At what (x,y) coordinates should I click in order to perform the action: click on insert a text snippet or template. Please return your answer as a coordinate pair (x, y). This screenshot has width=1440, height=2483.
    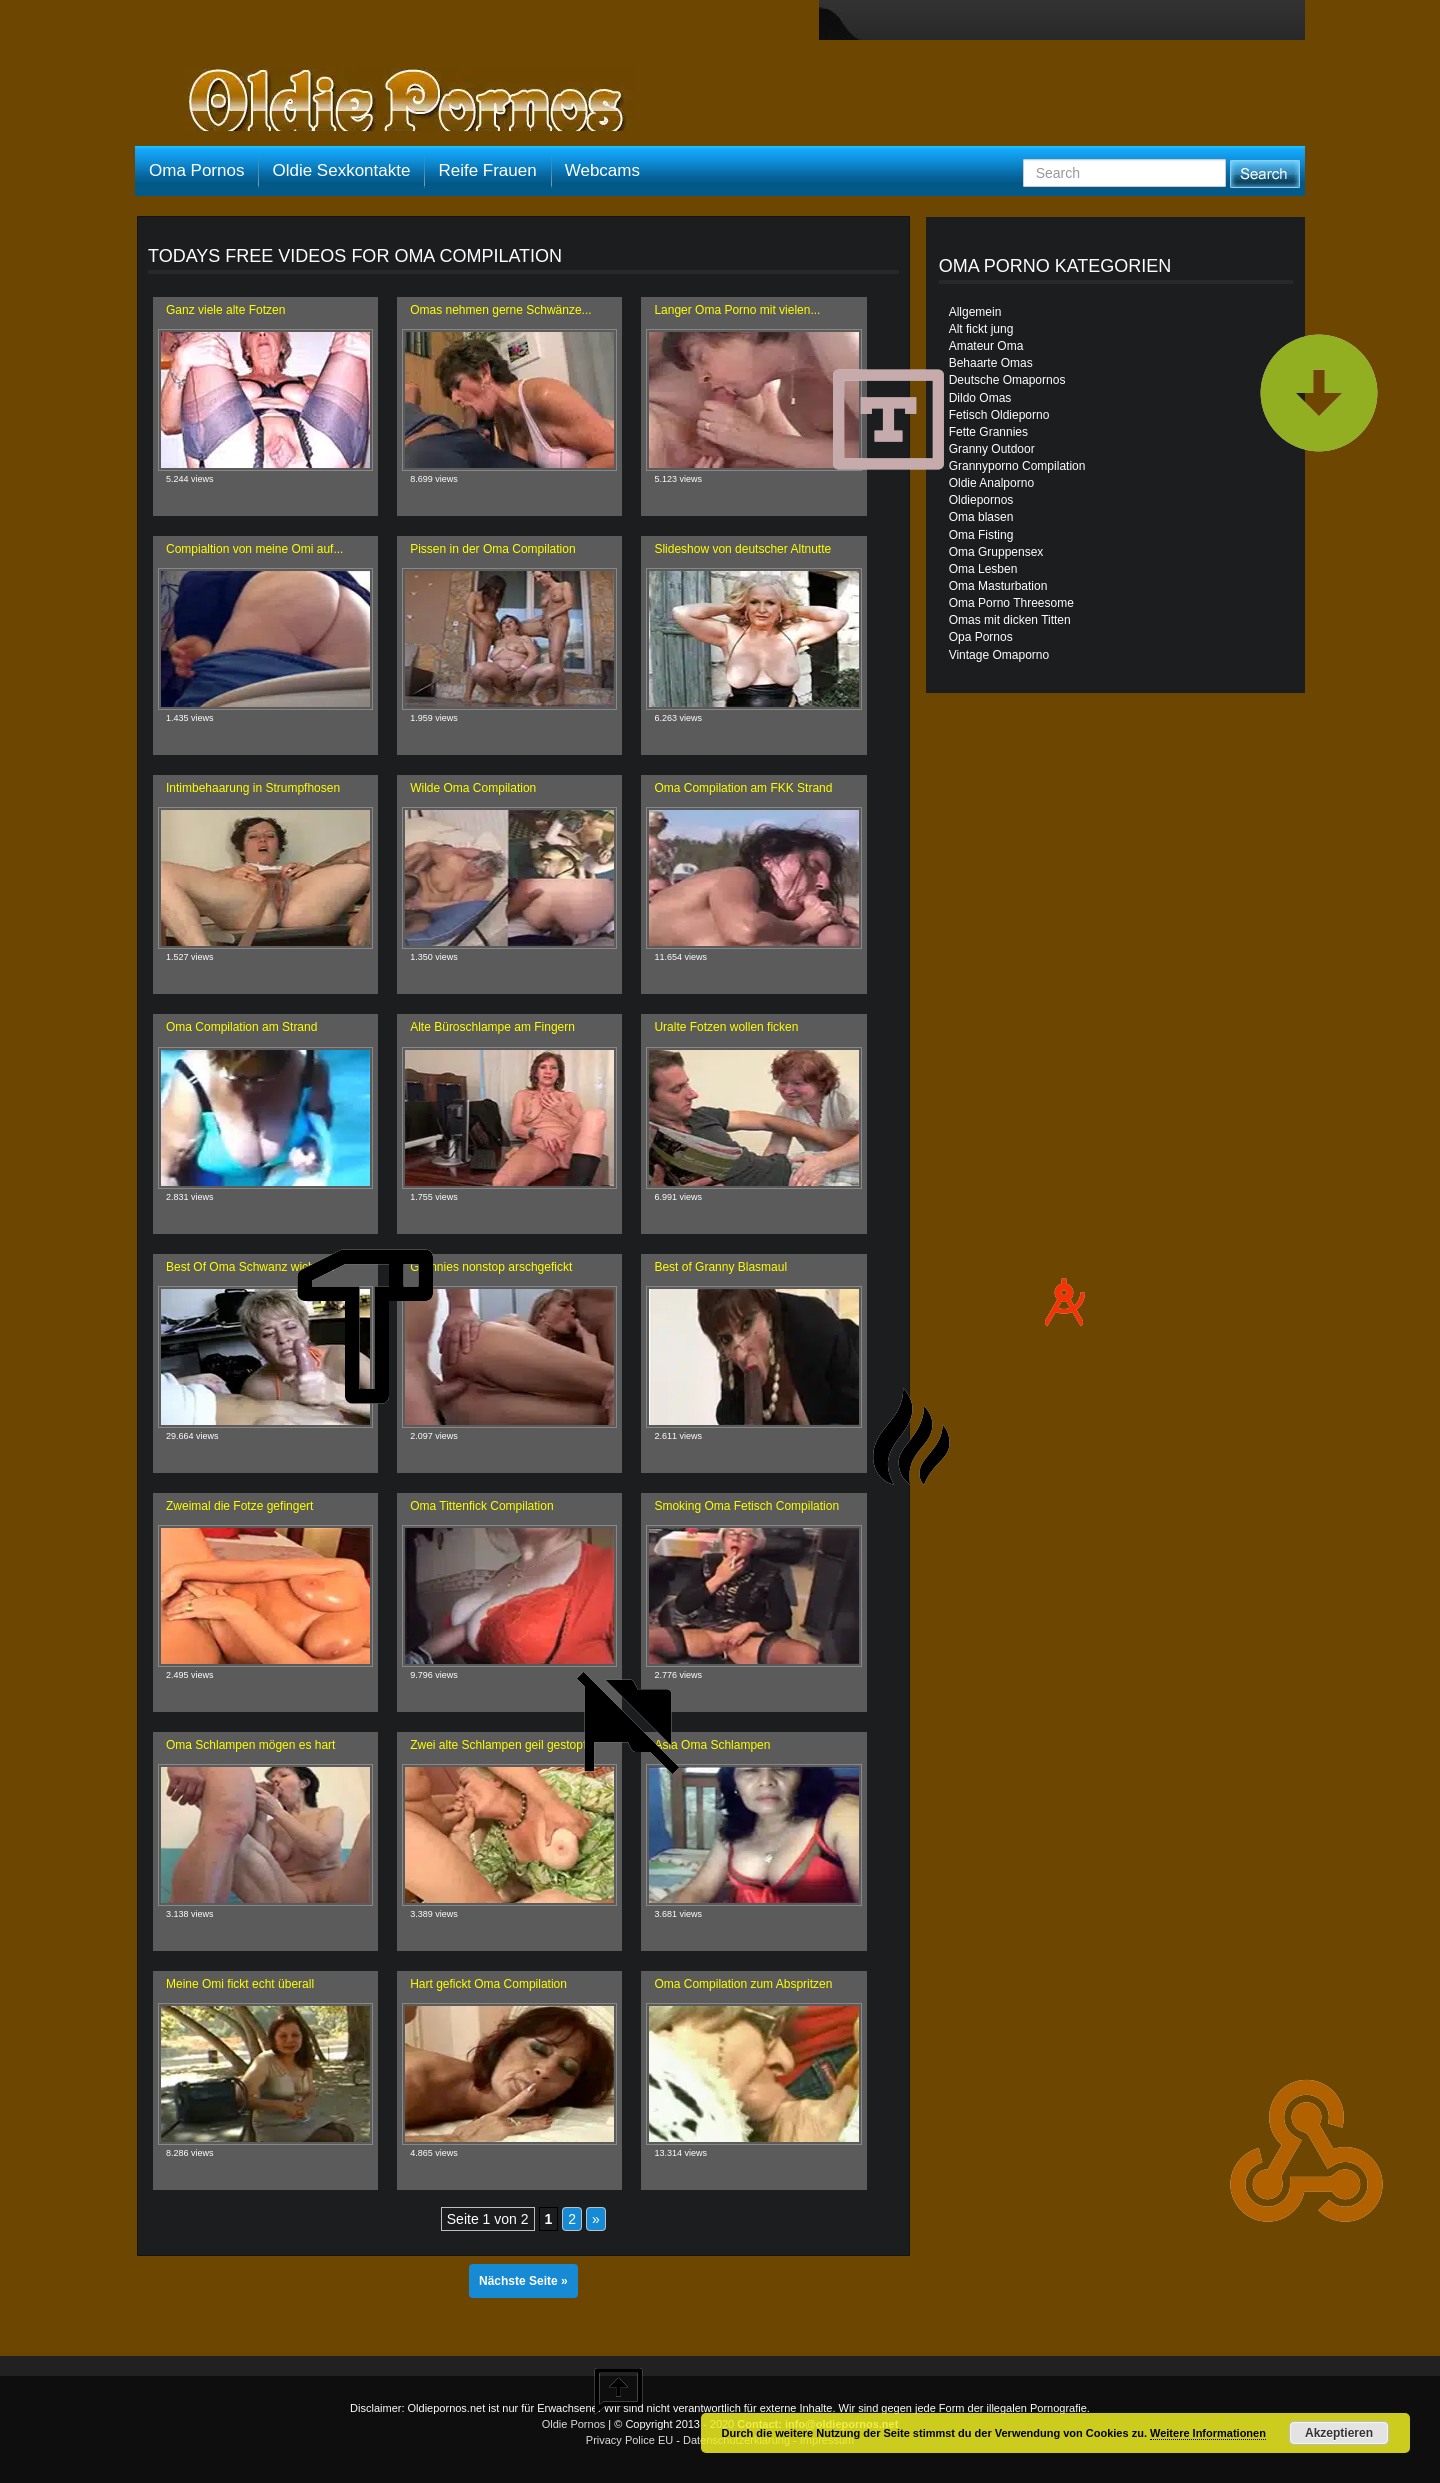
    Looking at the image, I should click on (888, 419).